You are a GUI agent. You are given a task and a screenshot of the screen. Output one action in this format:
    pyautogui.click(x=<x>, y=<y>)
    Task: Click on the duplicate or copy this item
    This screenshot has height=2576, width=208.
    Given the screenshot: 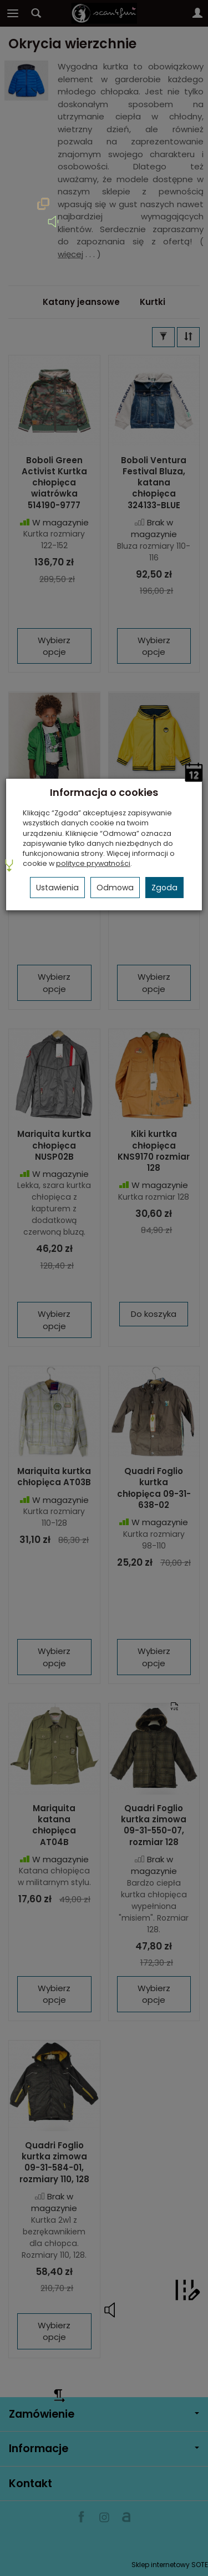 What is the action you would take?
    pyautogui.click(x=43, y=204)
    